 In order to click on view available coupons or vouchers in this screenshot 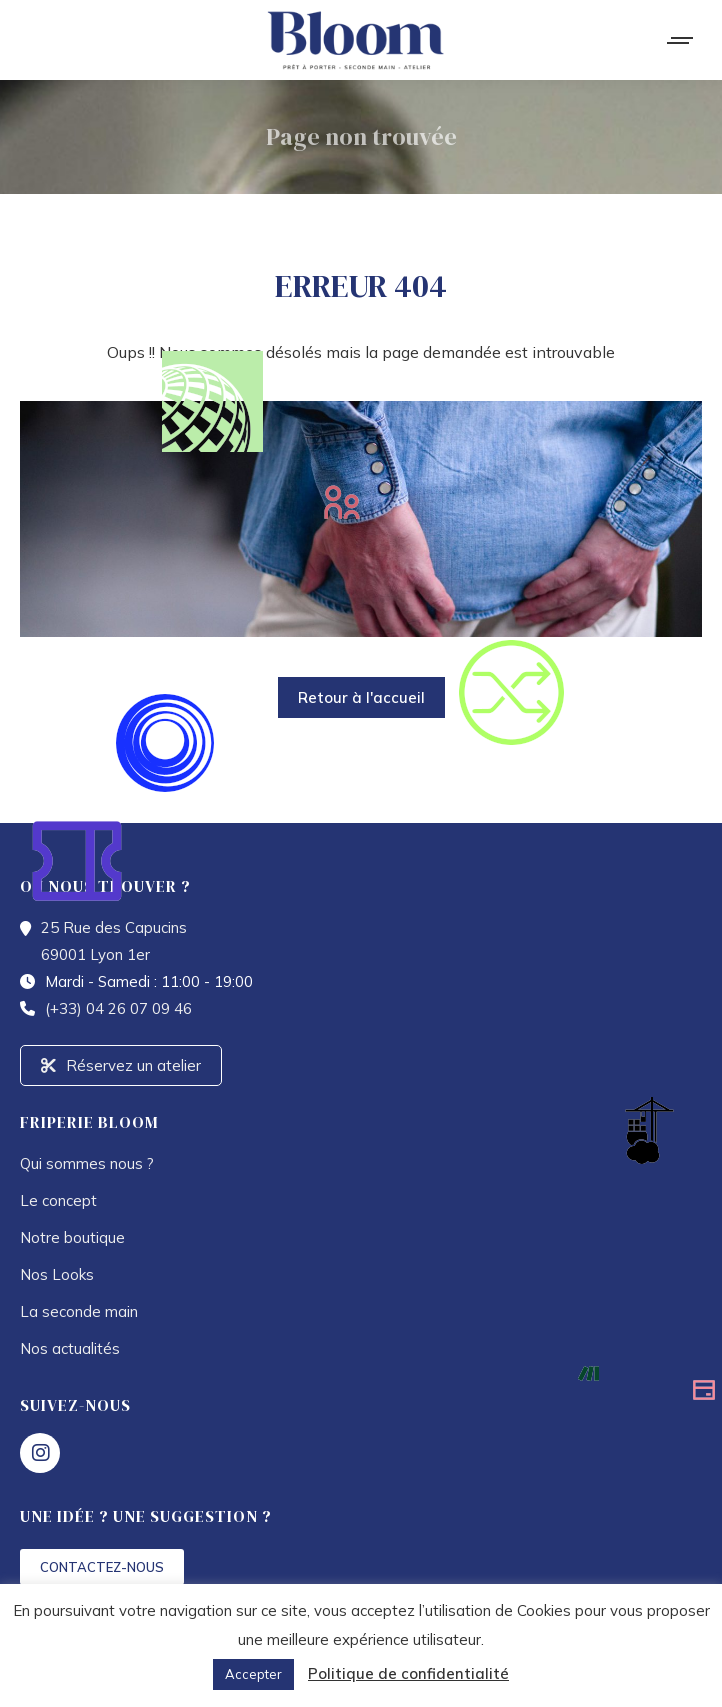, I will do `click(77, 861)`.